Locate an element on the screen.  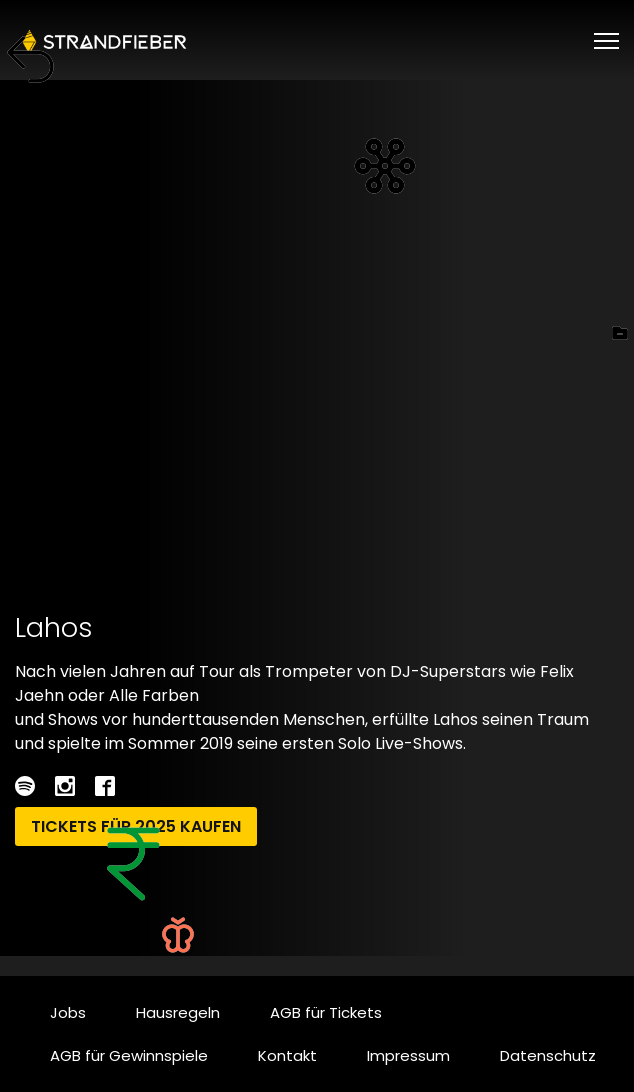
remove a file or folder is located at coordinates (620, 333).